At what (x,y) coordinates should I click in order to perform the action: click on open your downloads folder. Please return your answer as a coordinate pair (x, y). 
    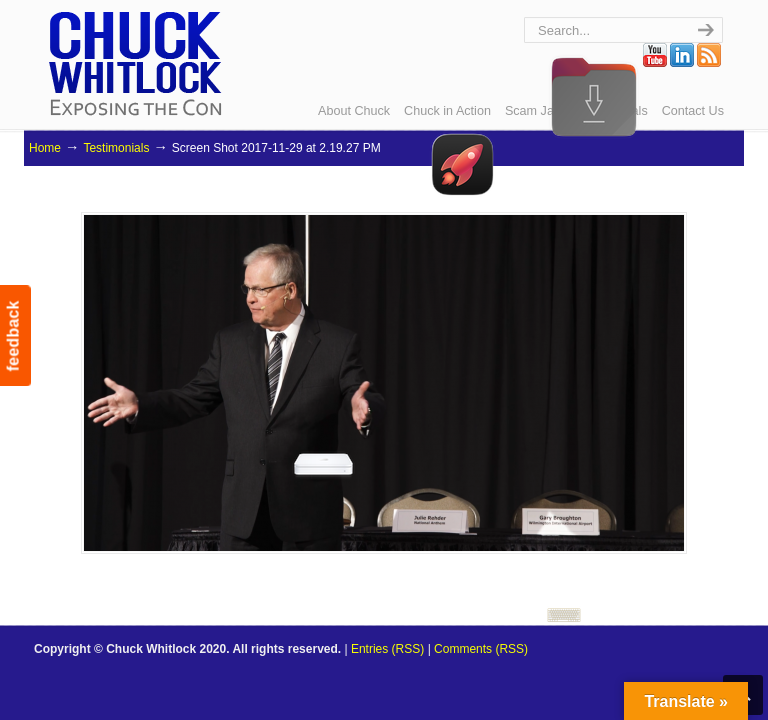
    Looking at the image, I should click on (594, 97).